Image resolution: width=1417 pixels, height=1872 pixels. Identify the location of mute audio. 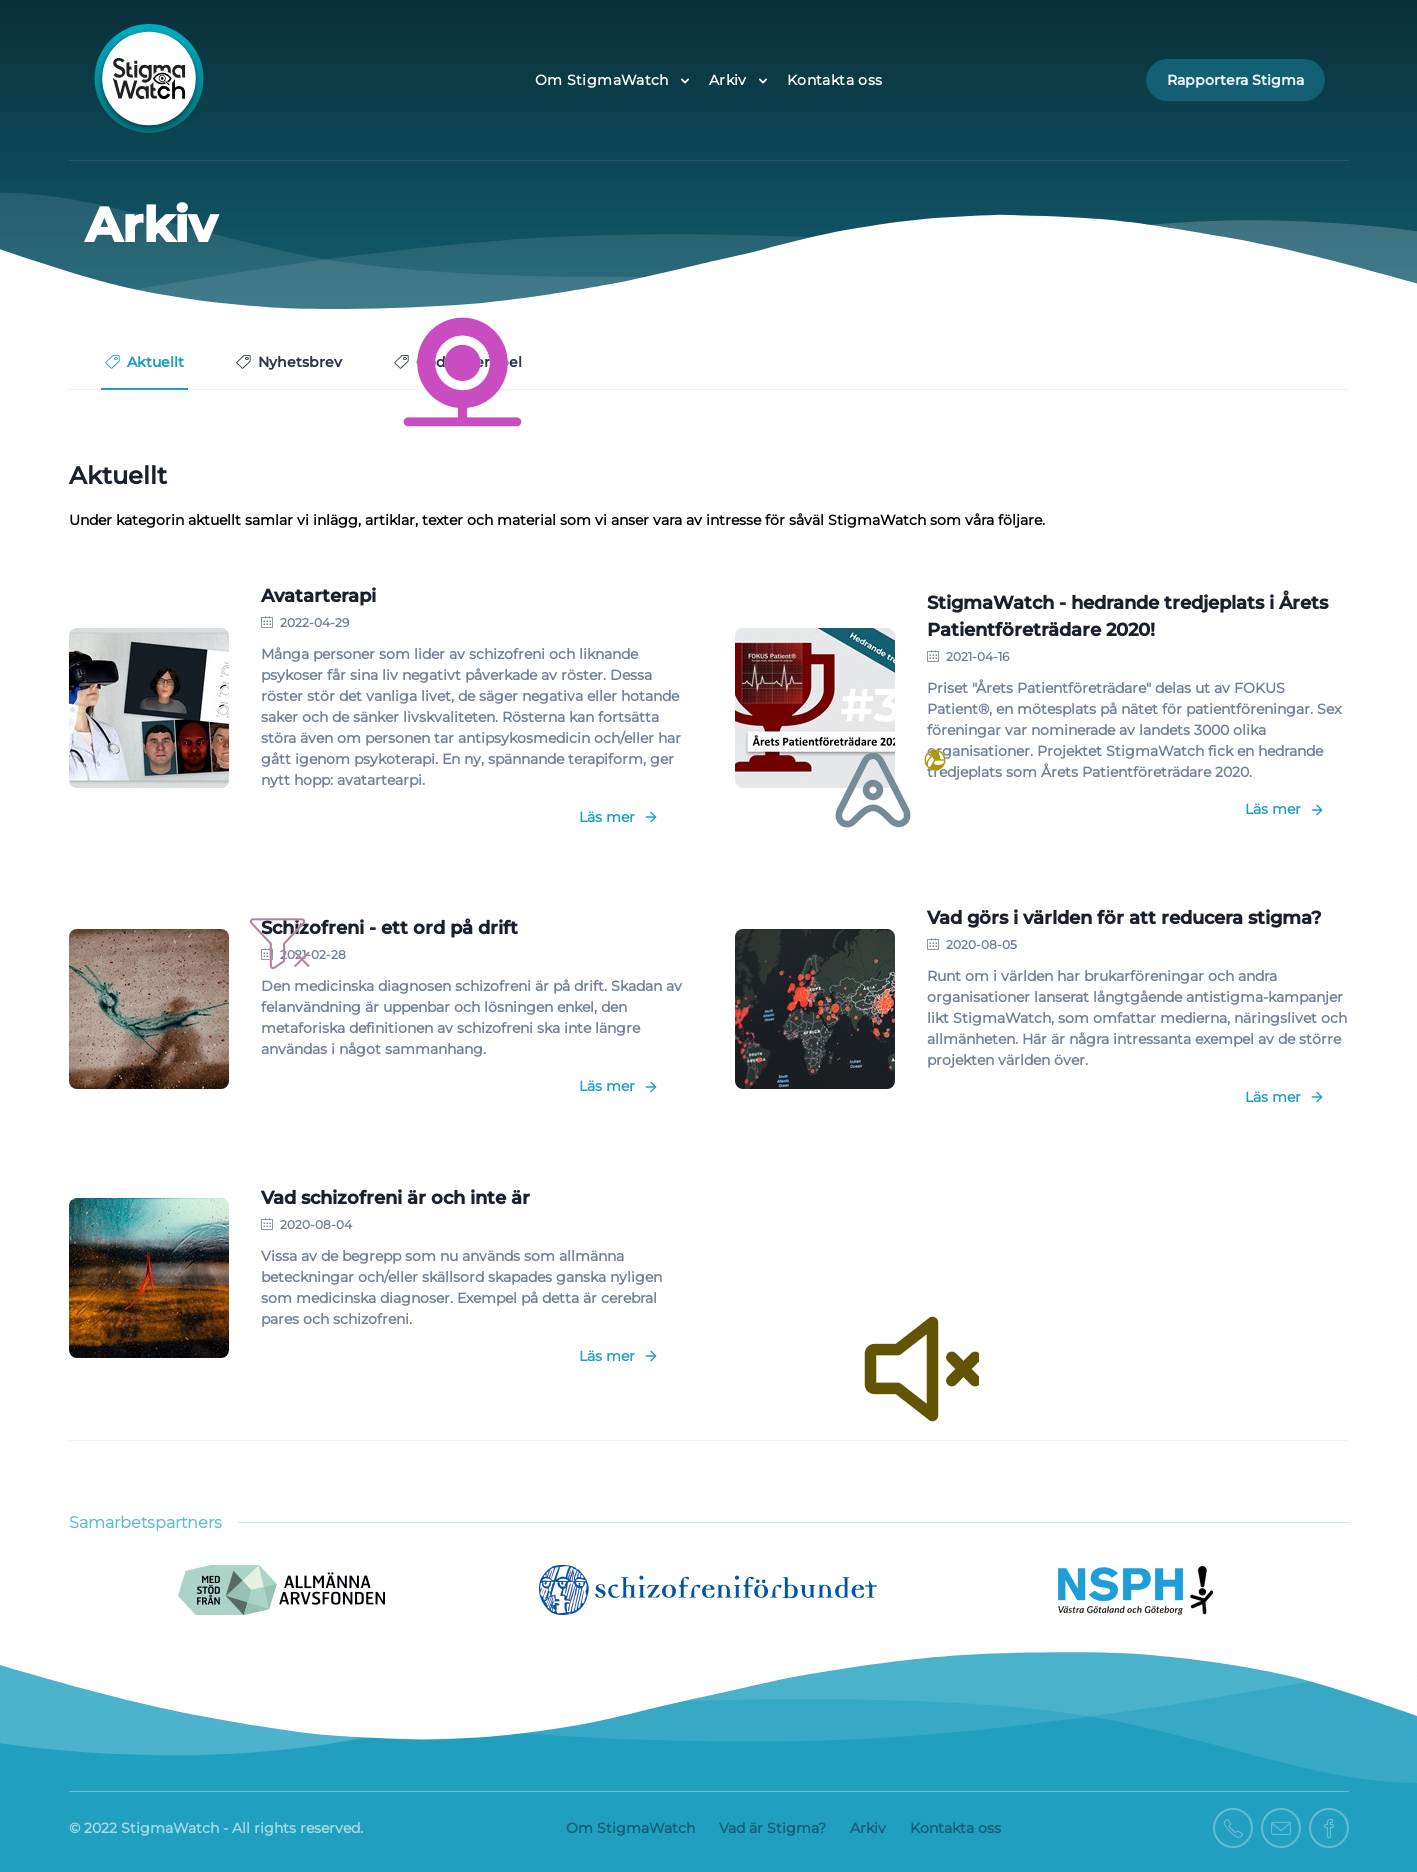
(917, 1369).